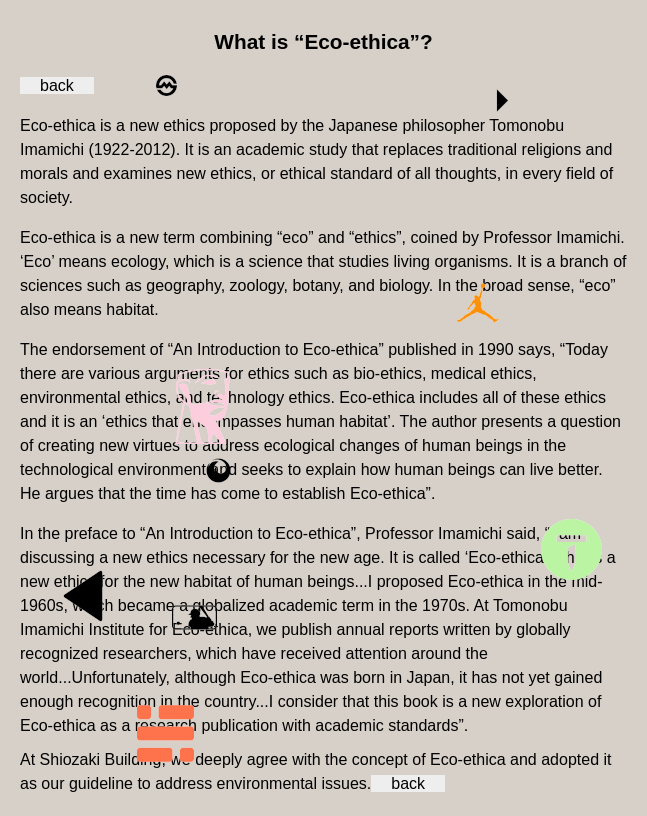 Image resolution: width=647 pixels, height=816 pixels. What do you see at coordinates (502, 100) in the screenshot?
I see `expand a collapsed menu or section` at bounding box center [502, 100].